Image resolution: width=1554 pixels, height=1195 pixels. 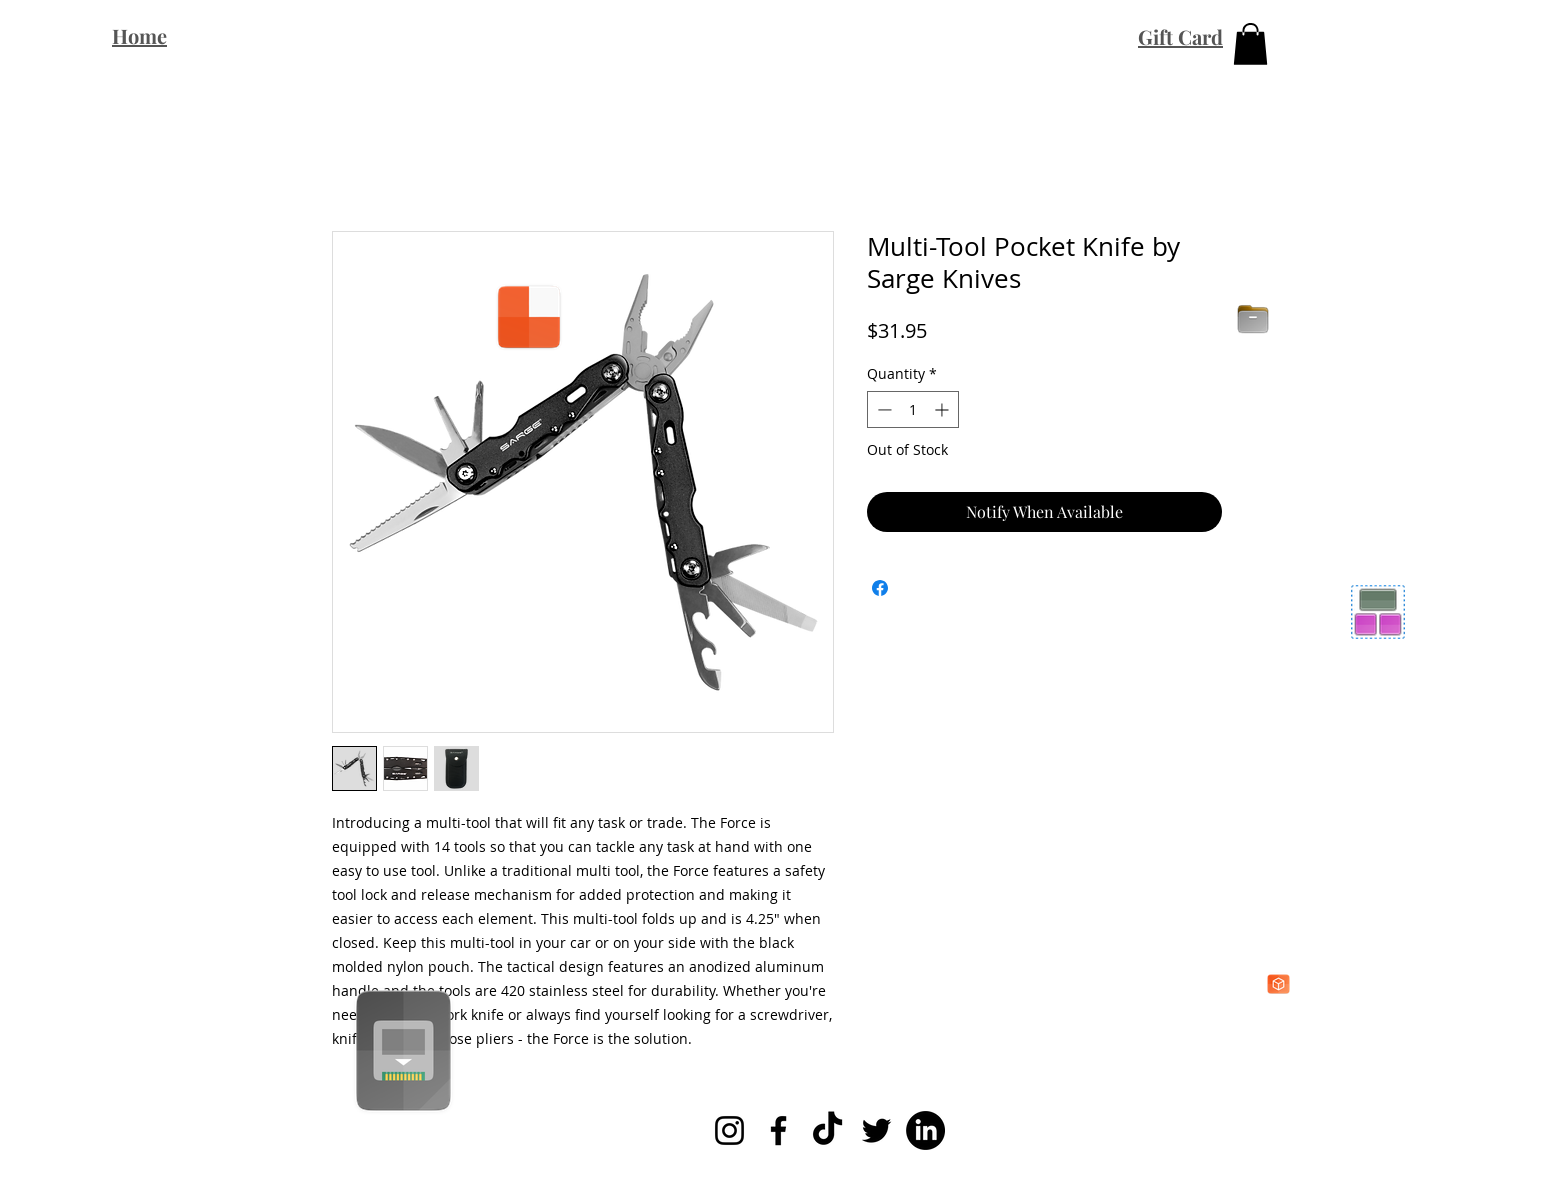 What do you see at coordinates (403, 1050) in the screenshot?
I see `a sega genesis 32x rom file` at bounding box center [403, 1050].